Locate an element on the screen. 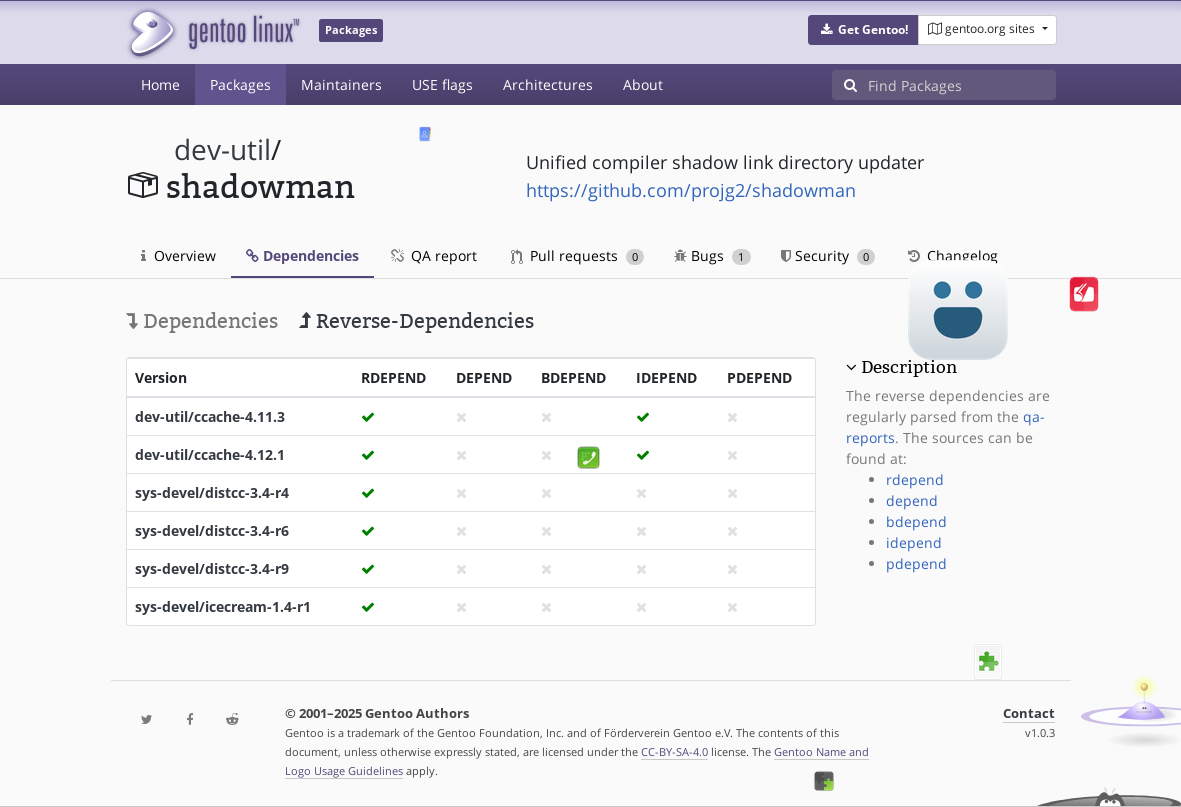 The image size is (1181, 807). an EPS image file is located at coordinates (1084, 294).